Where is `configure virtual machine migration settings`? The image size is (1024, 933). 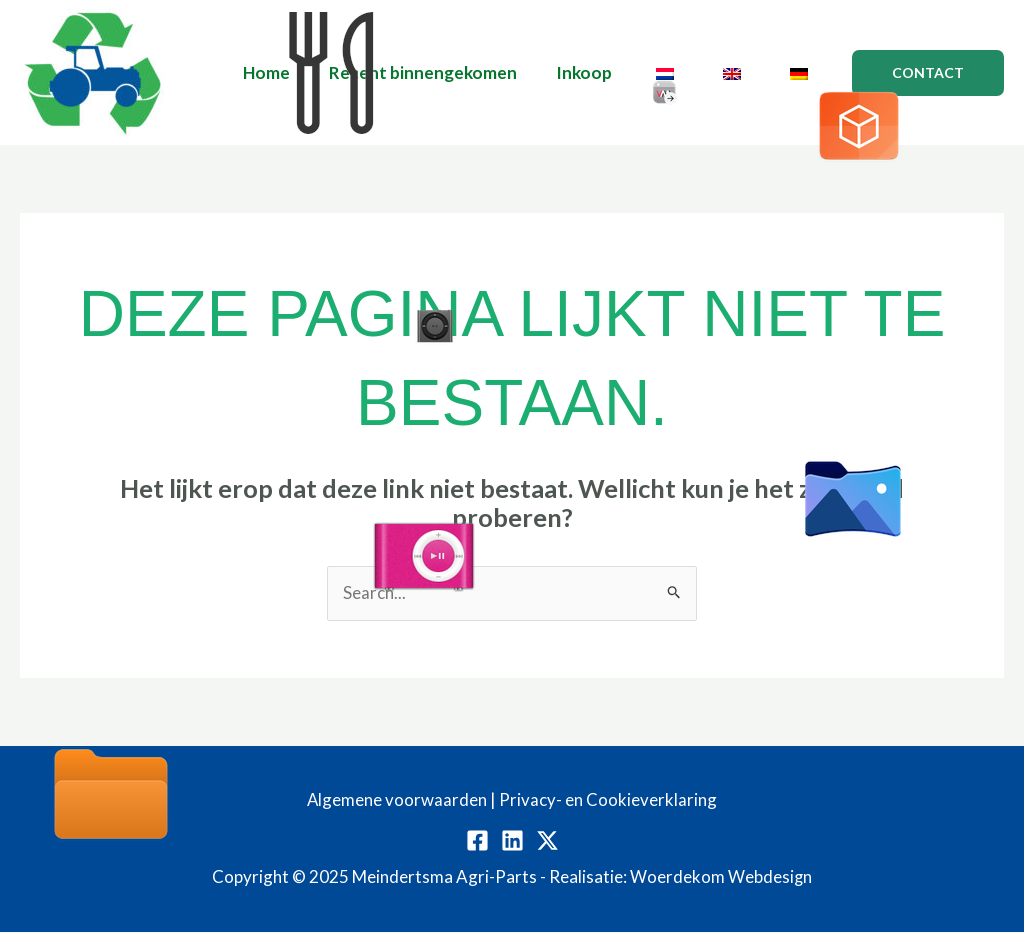
configure virtual machine migration settings is located at coordinates (664, 92).